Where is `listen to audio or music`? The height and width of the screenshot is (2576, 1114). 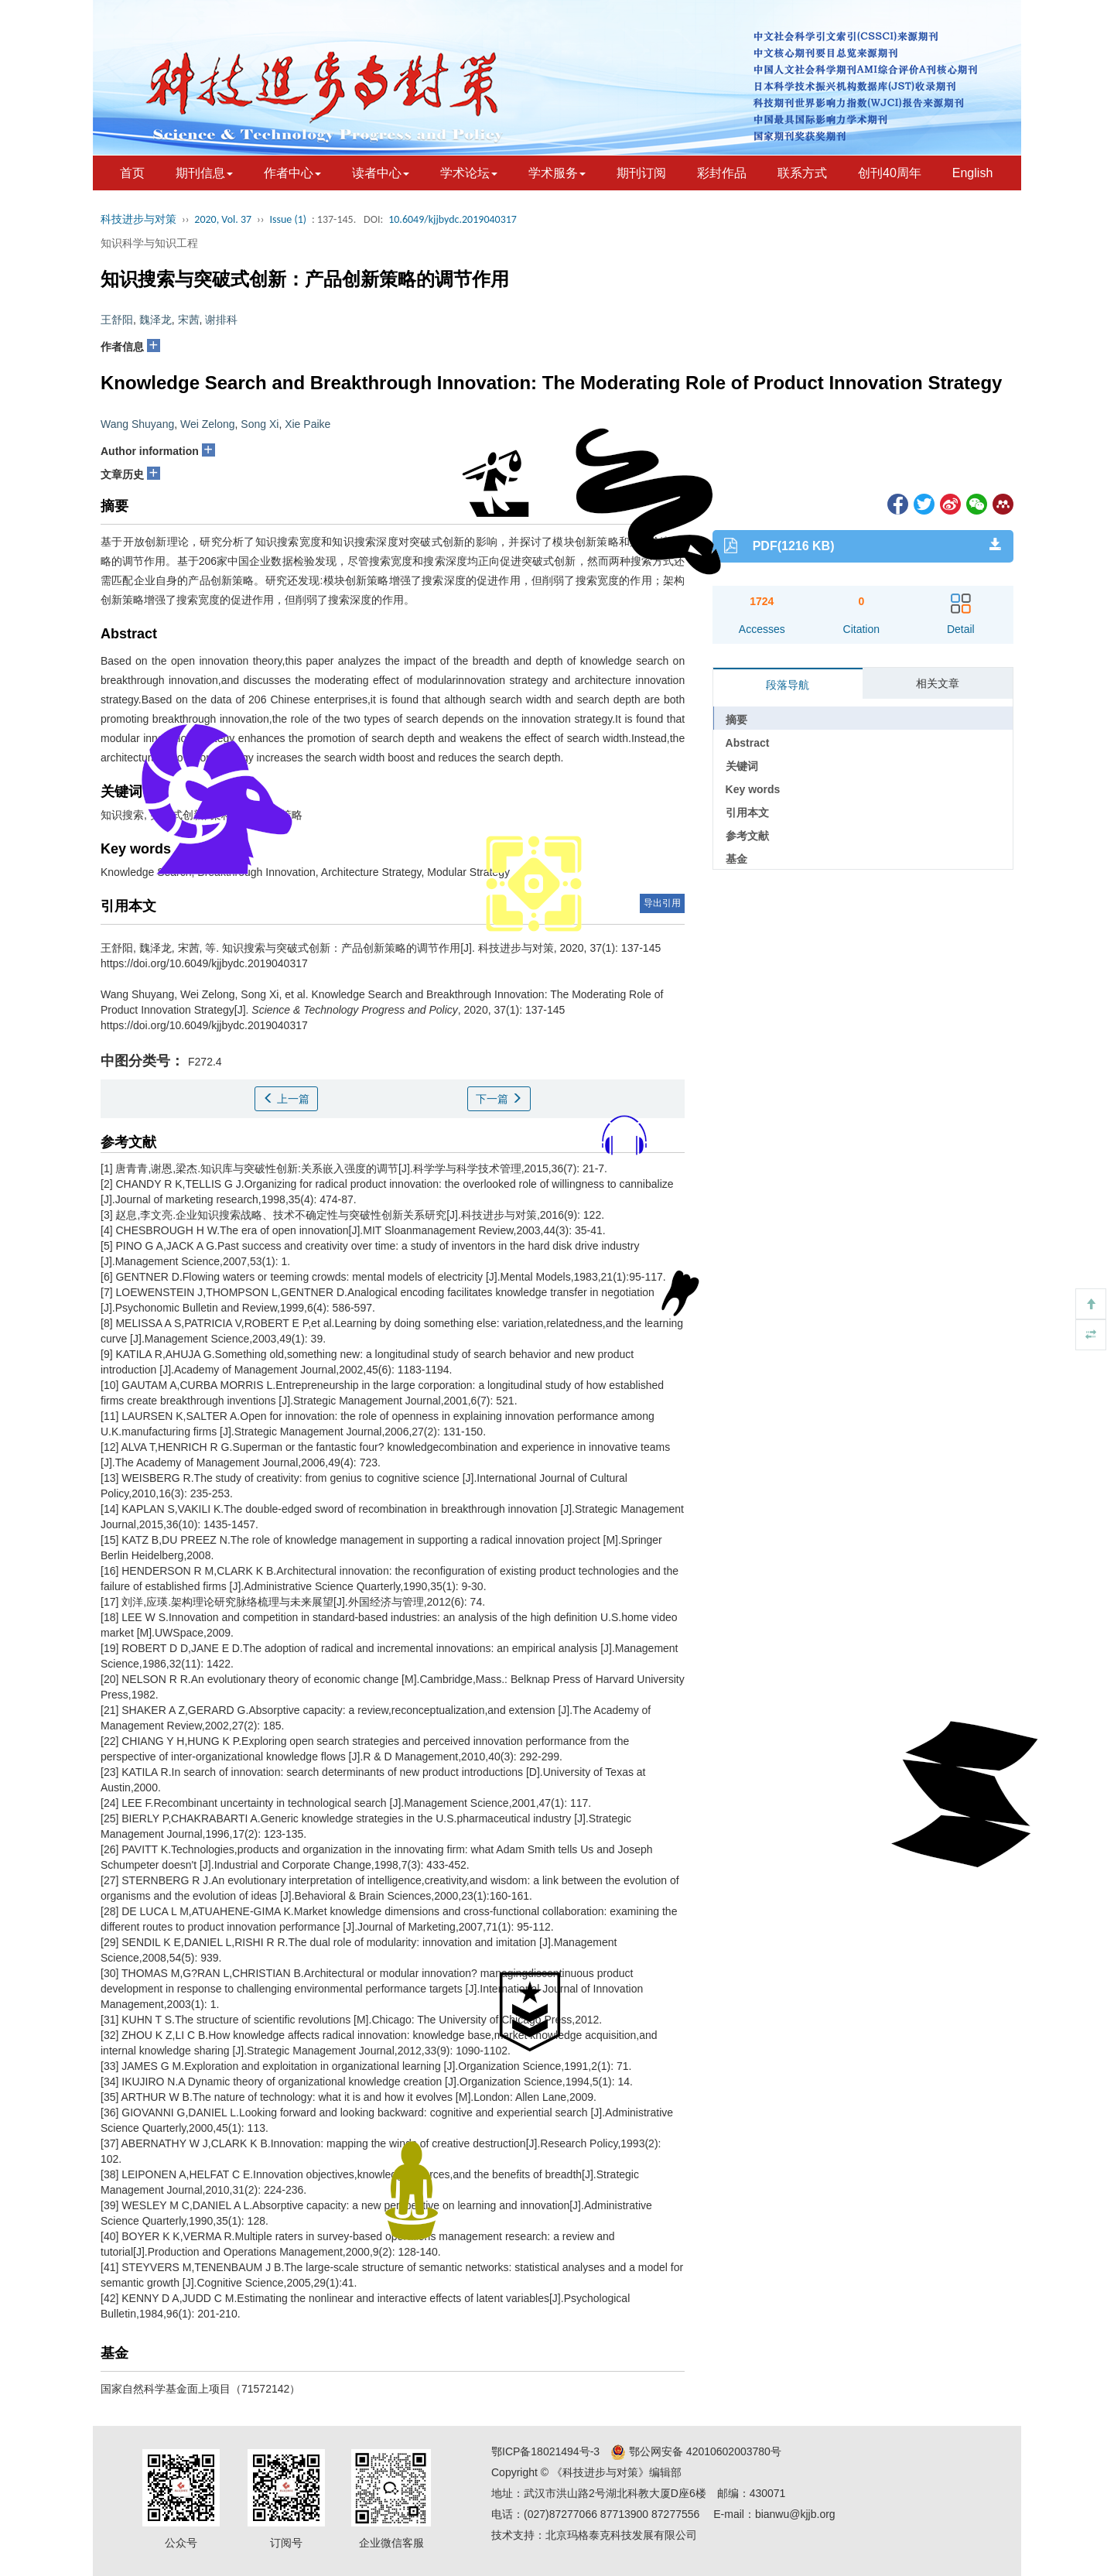 listen to audio or music is located at coordinates (624, 1135).